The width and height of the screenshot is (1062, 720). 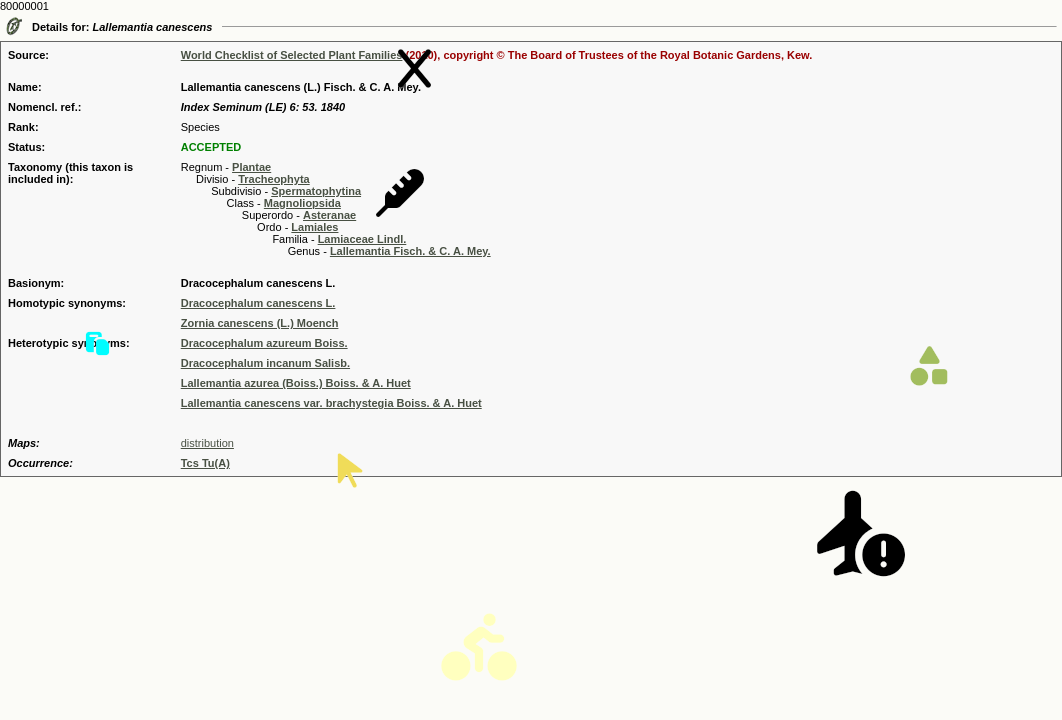 What do you see at coordinates (400, 193) in the screenshot?
I see `view current temperature` at bounding box center [400, 193].